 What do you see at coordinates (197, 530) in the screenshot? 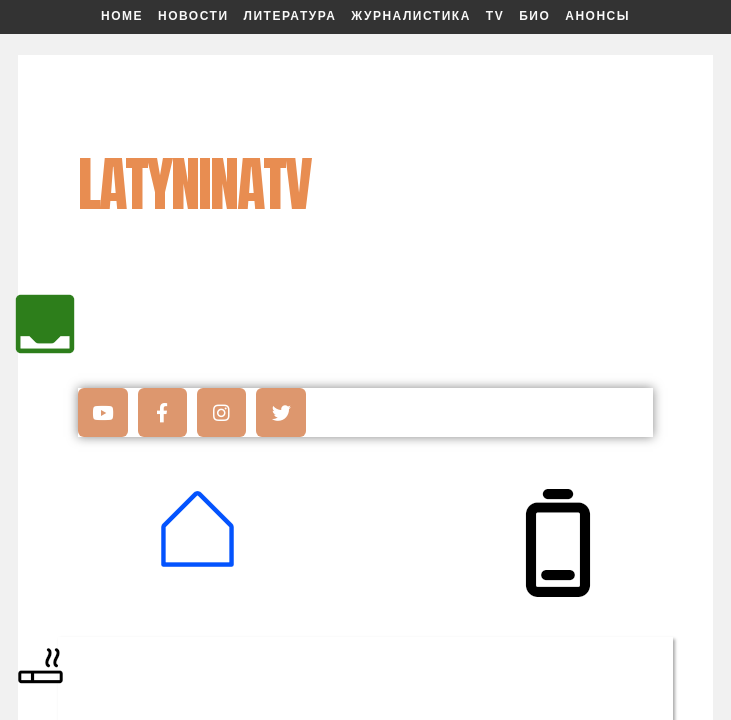
I see `navigate to home screen` at bounding box center [197, 530].